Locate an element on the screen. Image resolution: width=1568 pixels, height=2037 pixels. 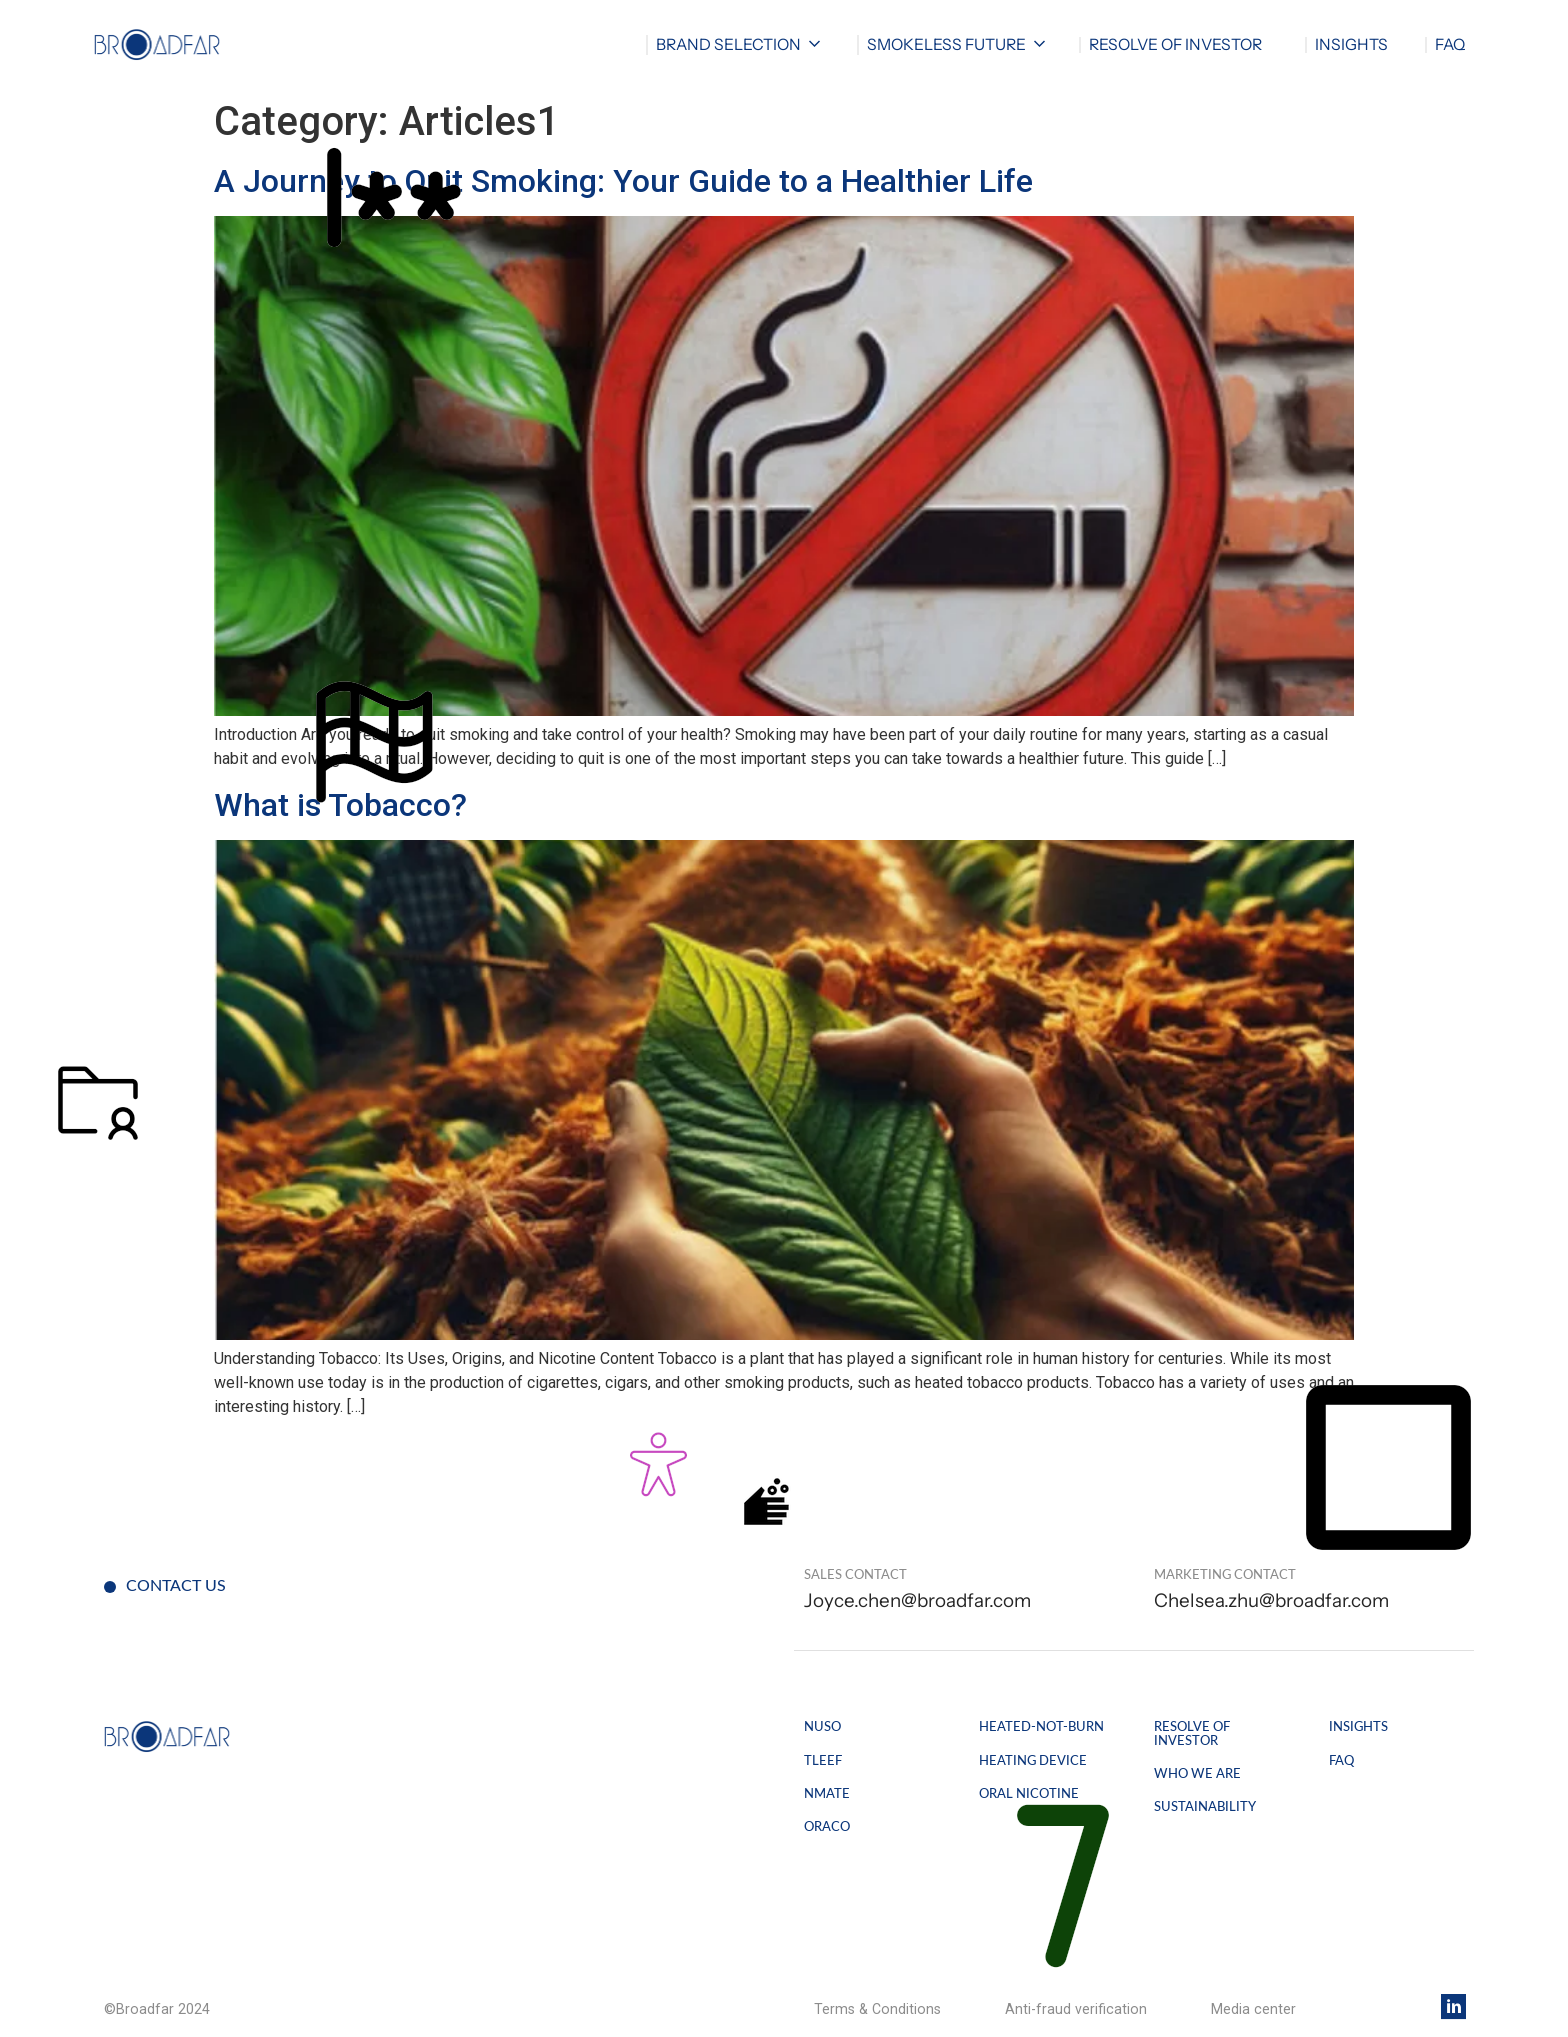
enter or view password field is located at coordinates (388, 197).